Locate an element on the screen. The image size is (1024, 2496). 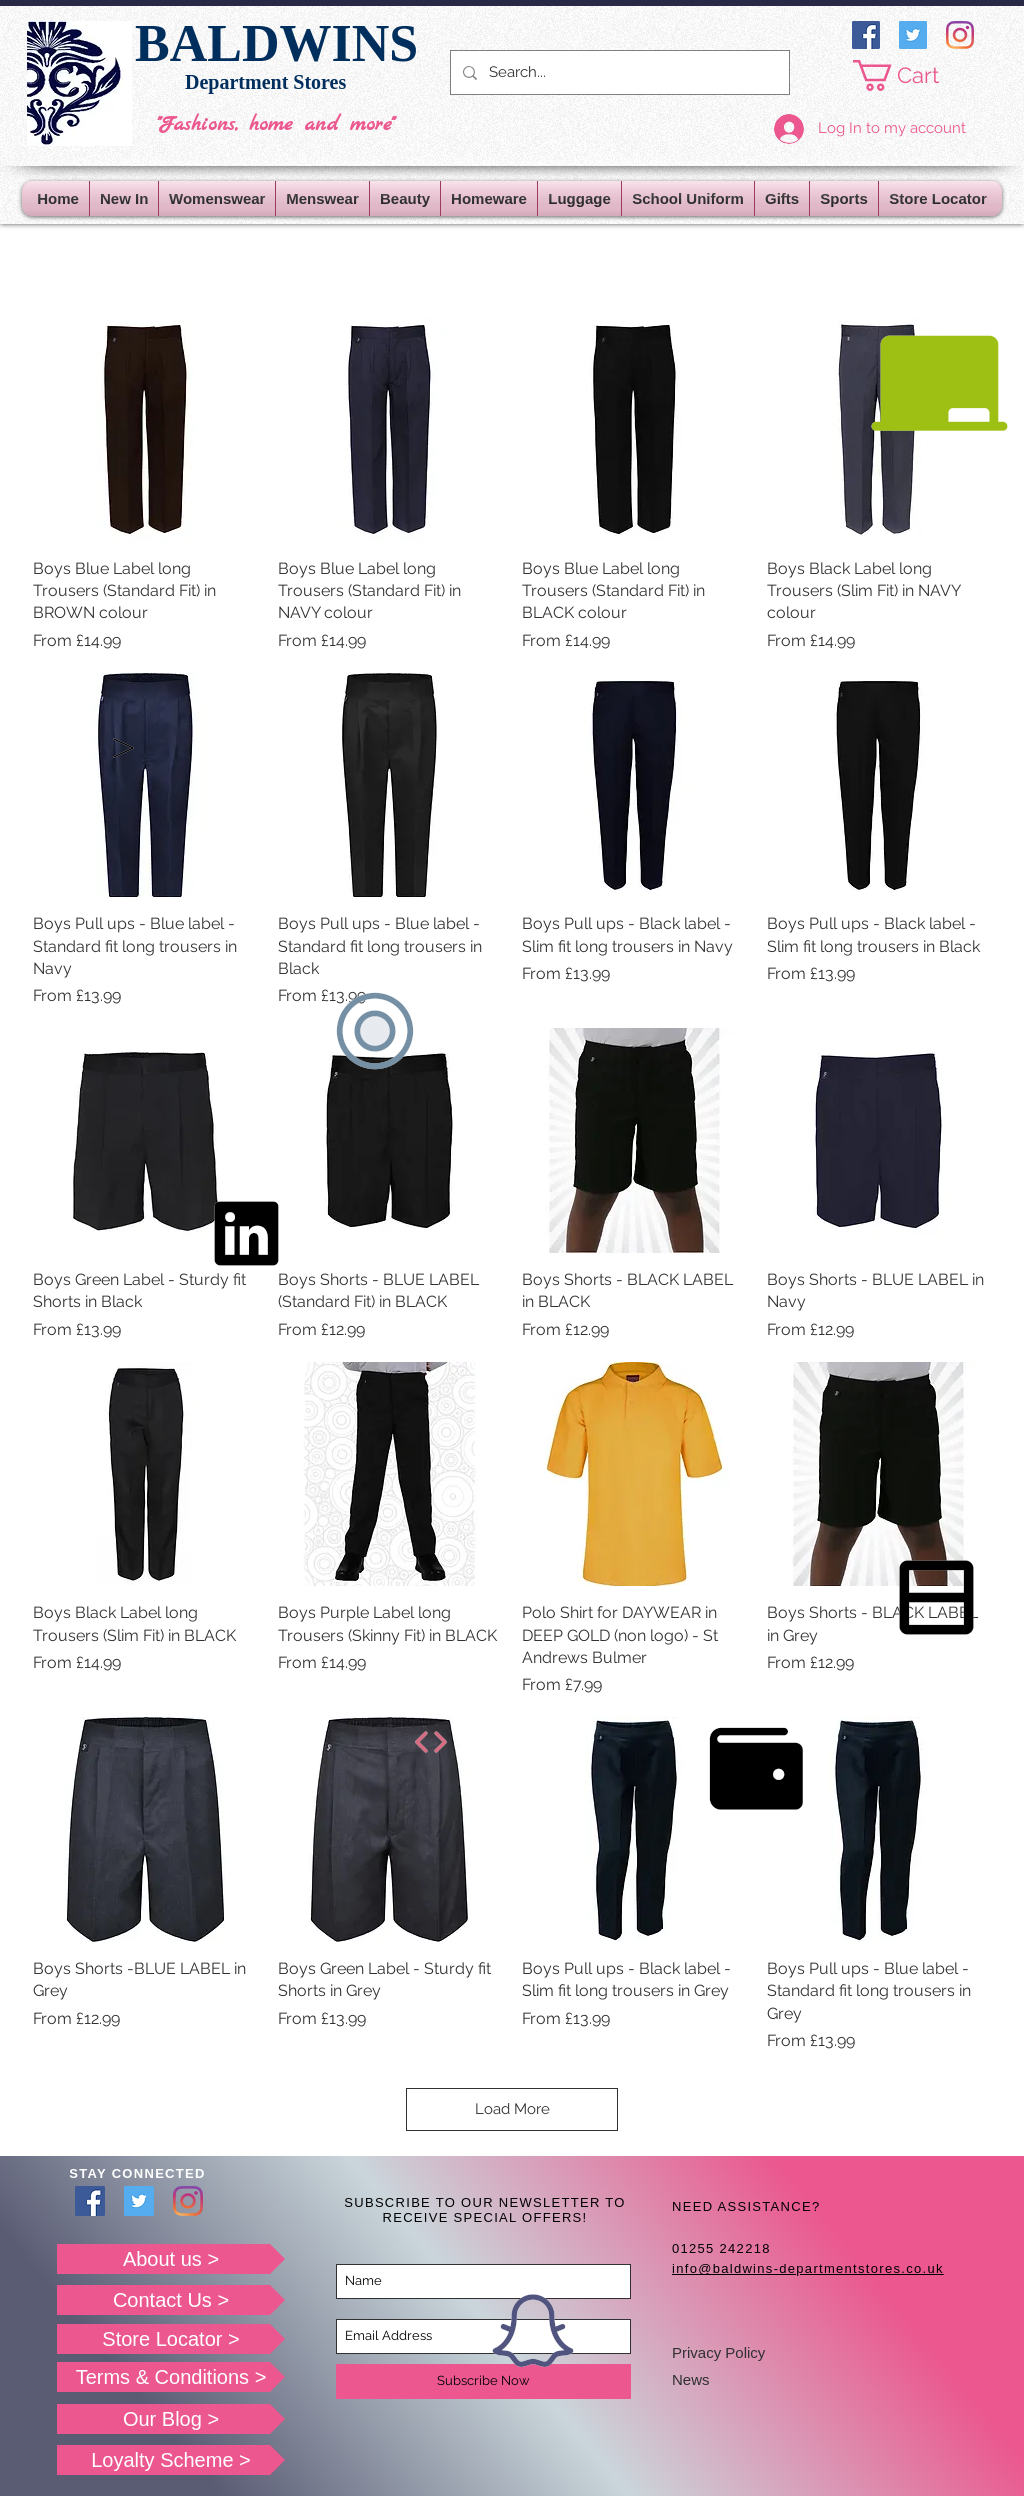
open whiteboard or presentation mode is located at coordinates (939, 385).